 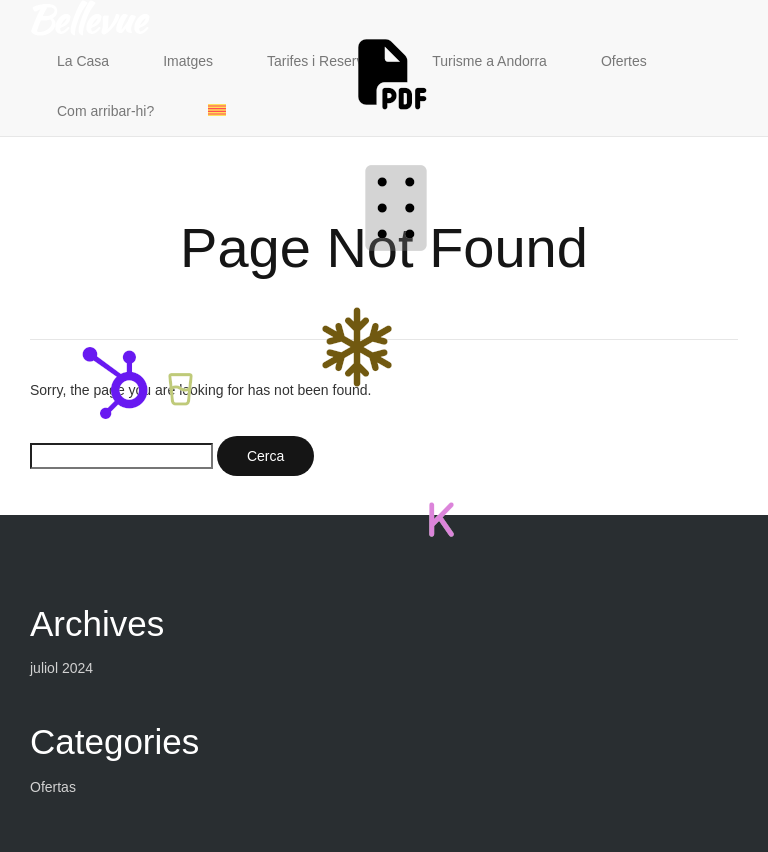 What do you see at coordinates (391, 72) in the screenshot?
I see `view or open a PDF document` at bounding box center [391, 72].